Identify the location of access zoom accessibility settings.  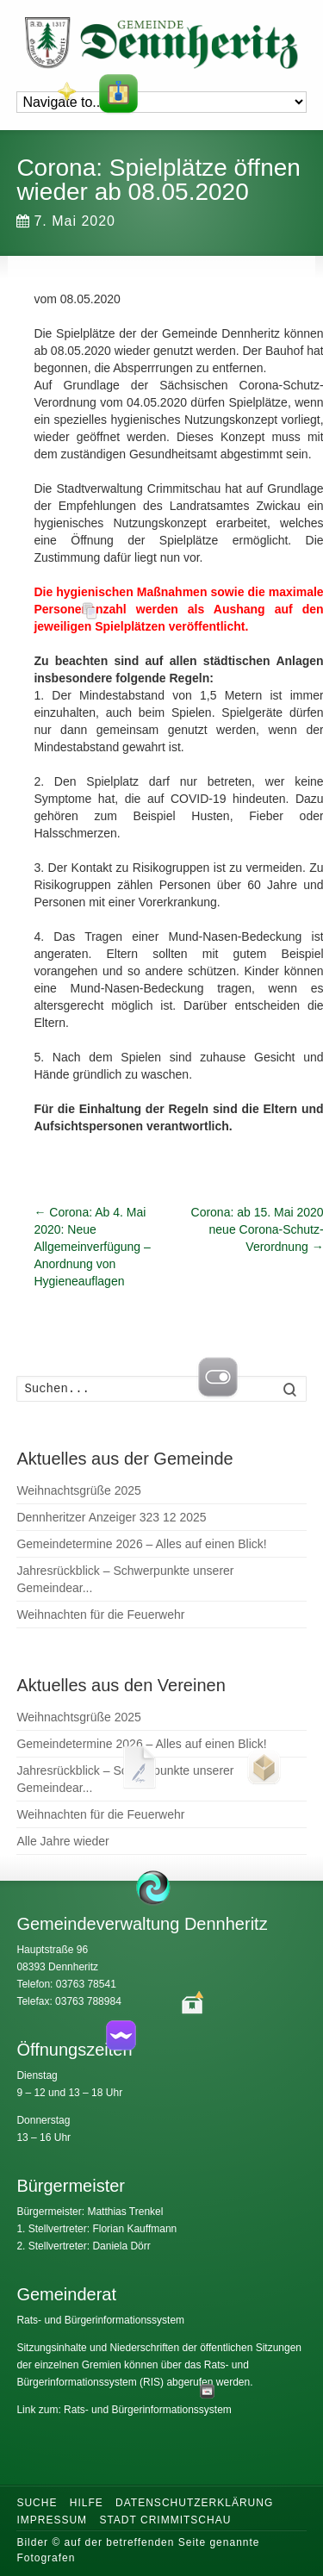
(218, 1378).